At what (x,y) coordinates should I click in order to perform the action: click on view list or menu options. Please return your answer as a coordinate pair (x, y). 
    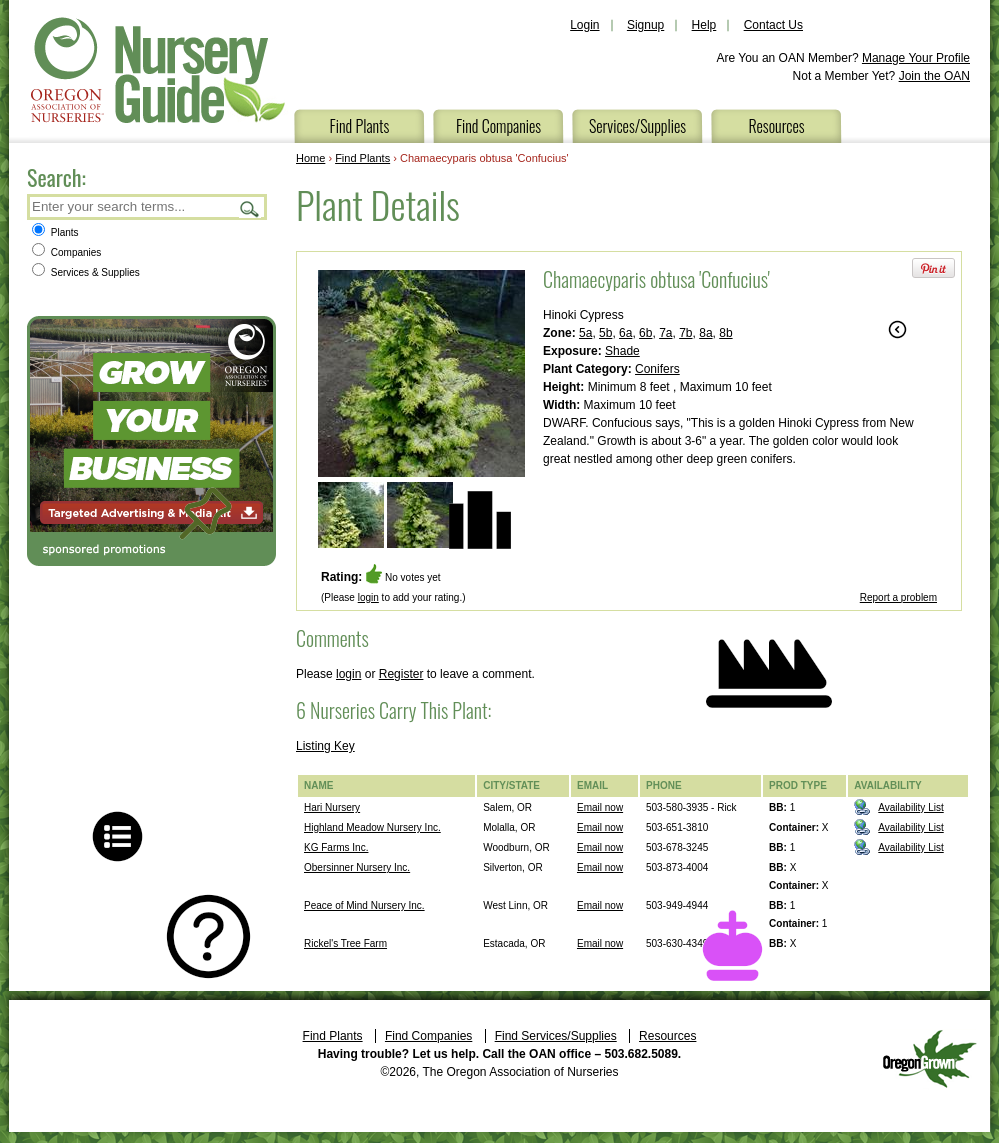
    Looking at the image, I should click on (117, 836).